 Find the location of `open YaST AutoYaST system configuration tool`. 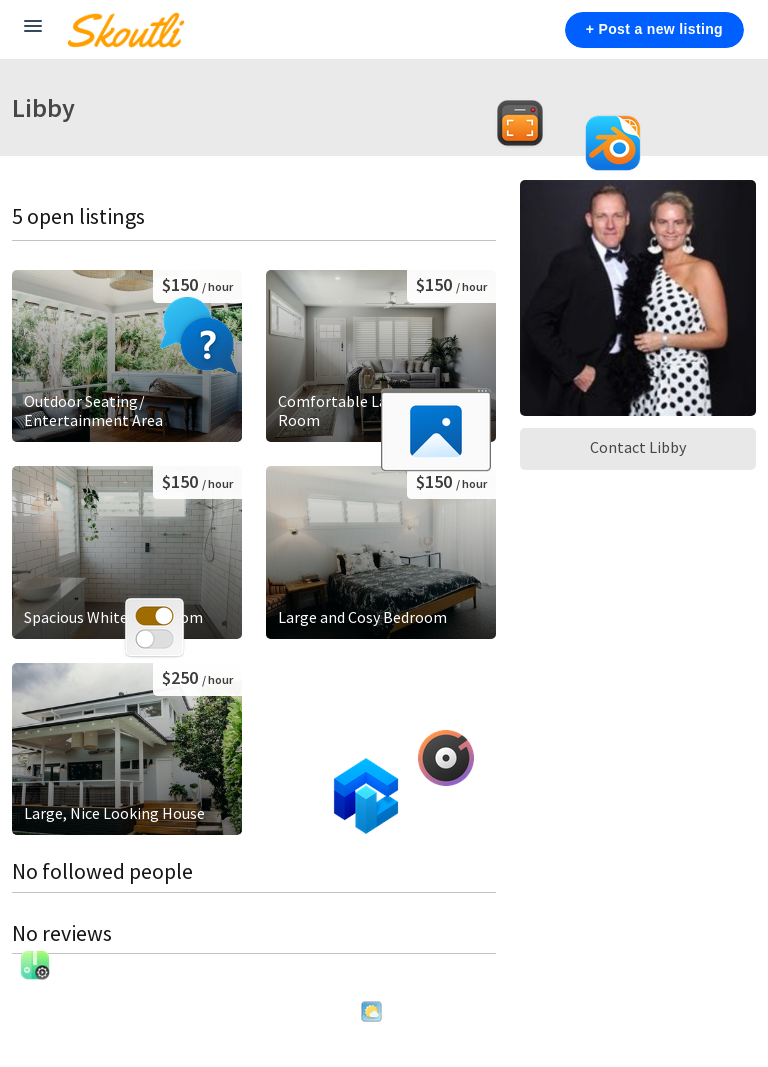

open YaST AutoYaST system configuration tool is located at coordinates (35, 965).